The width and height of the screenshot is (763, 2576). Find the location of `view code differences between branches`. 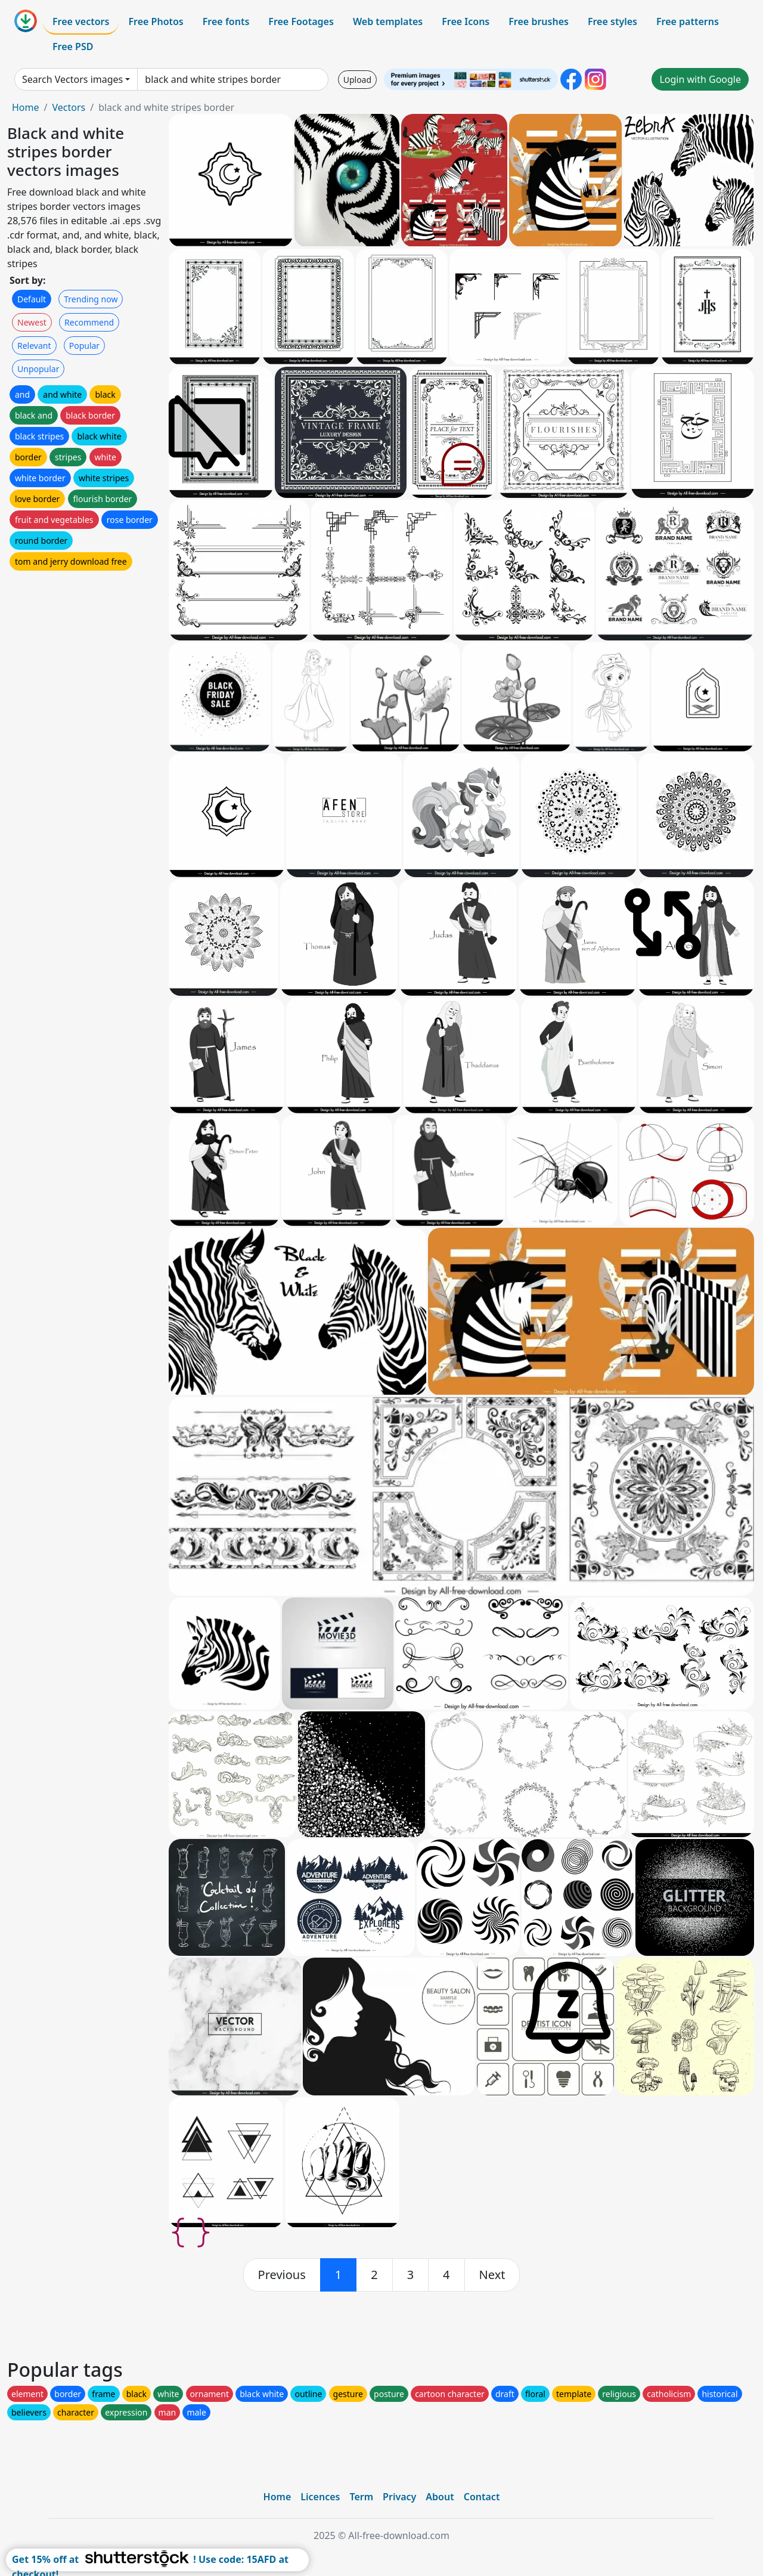

view code differences between branches is located at coordinates (663, 924).